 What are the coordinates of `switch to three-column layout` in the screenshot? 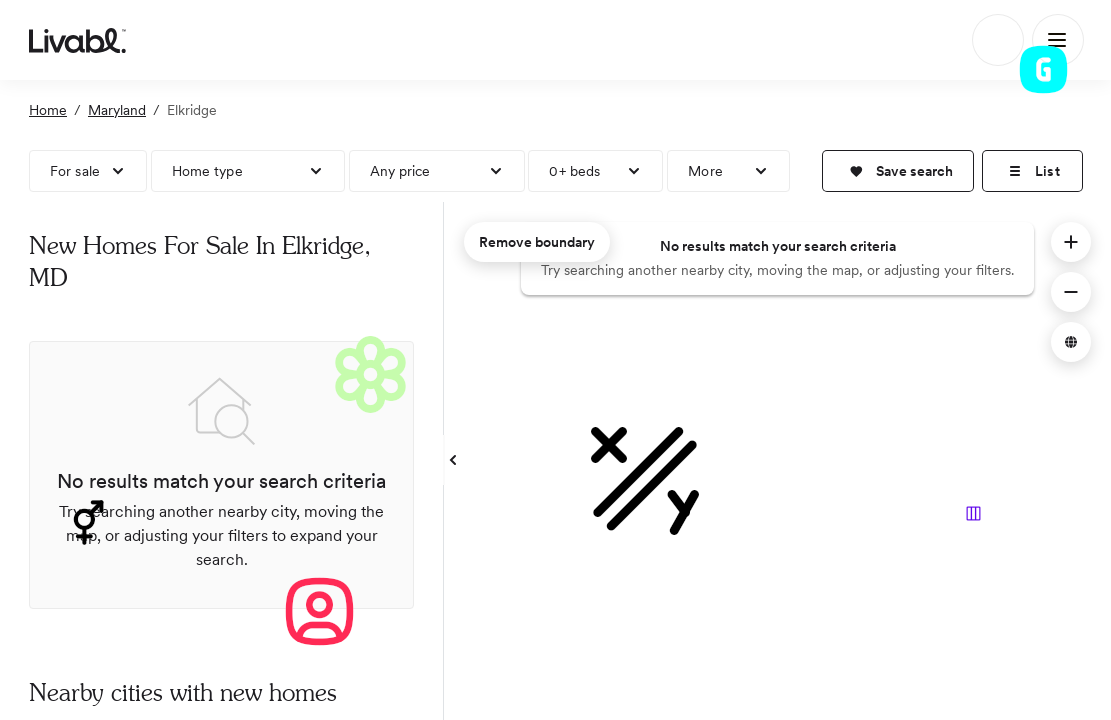 It's located at (973, 513).